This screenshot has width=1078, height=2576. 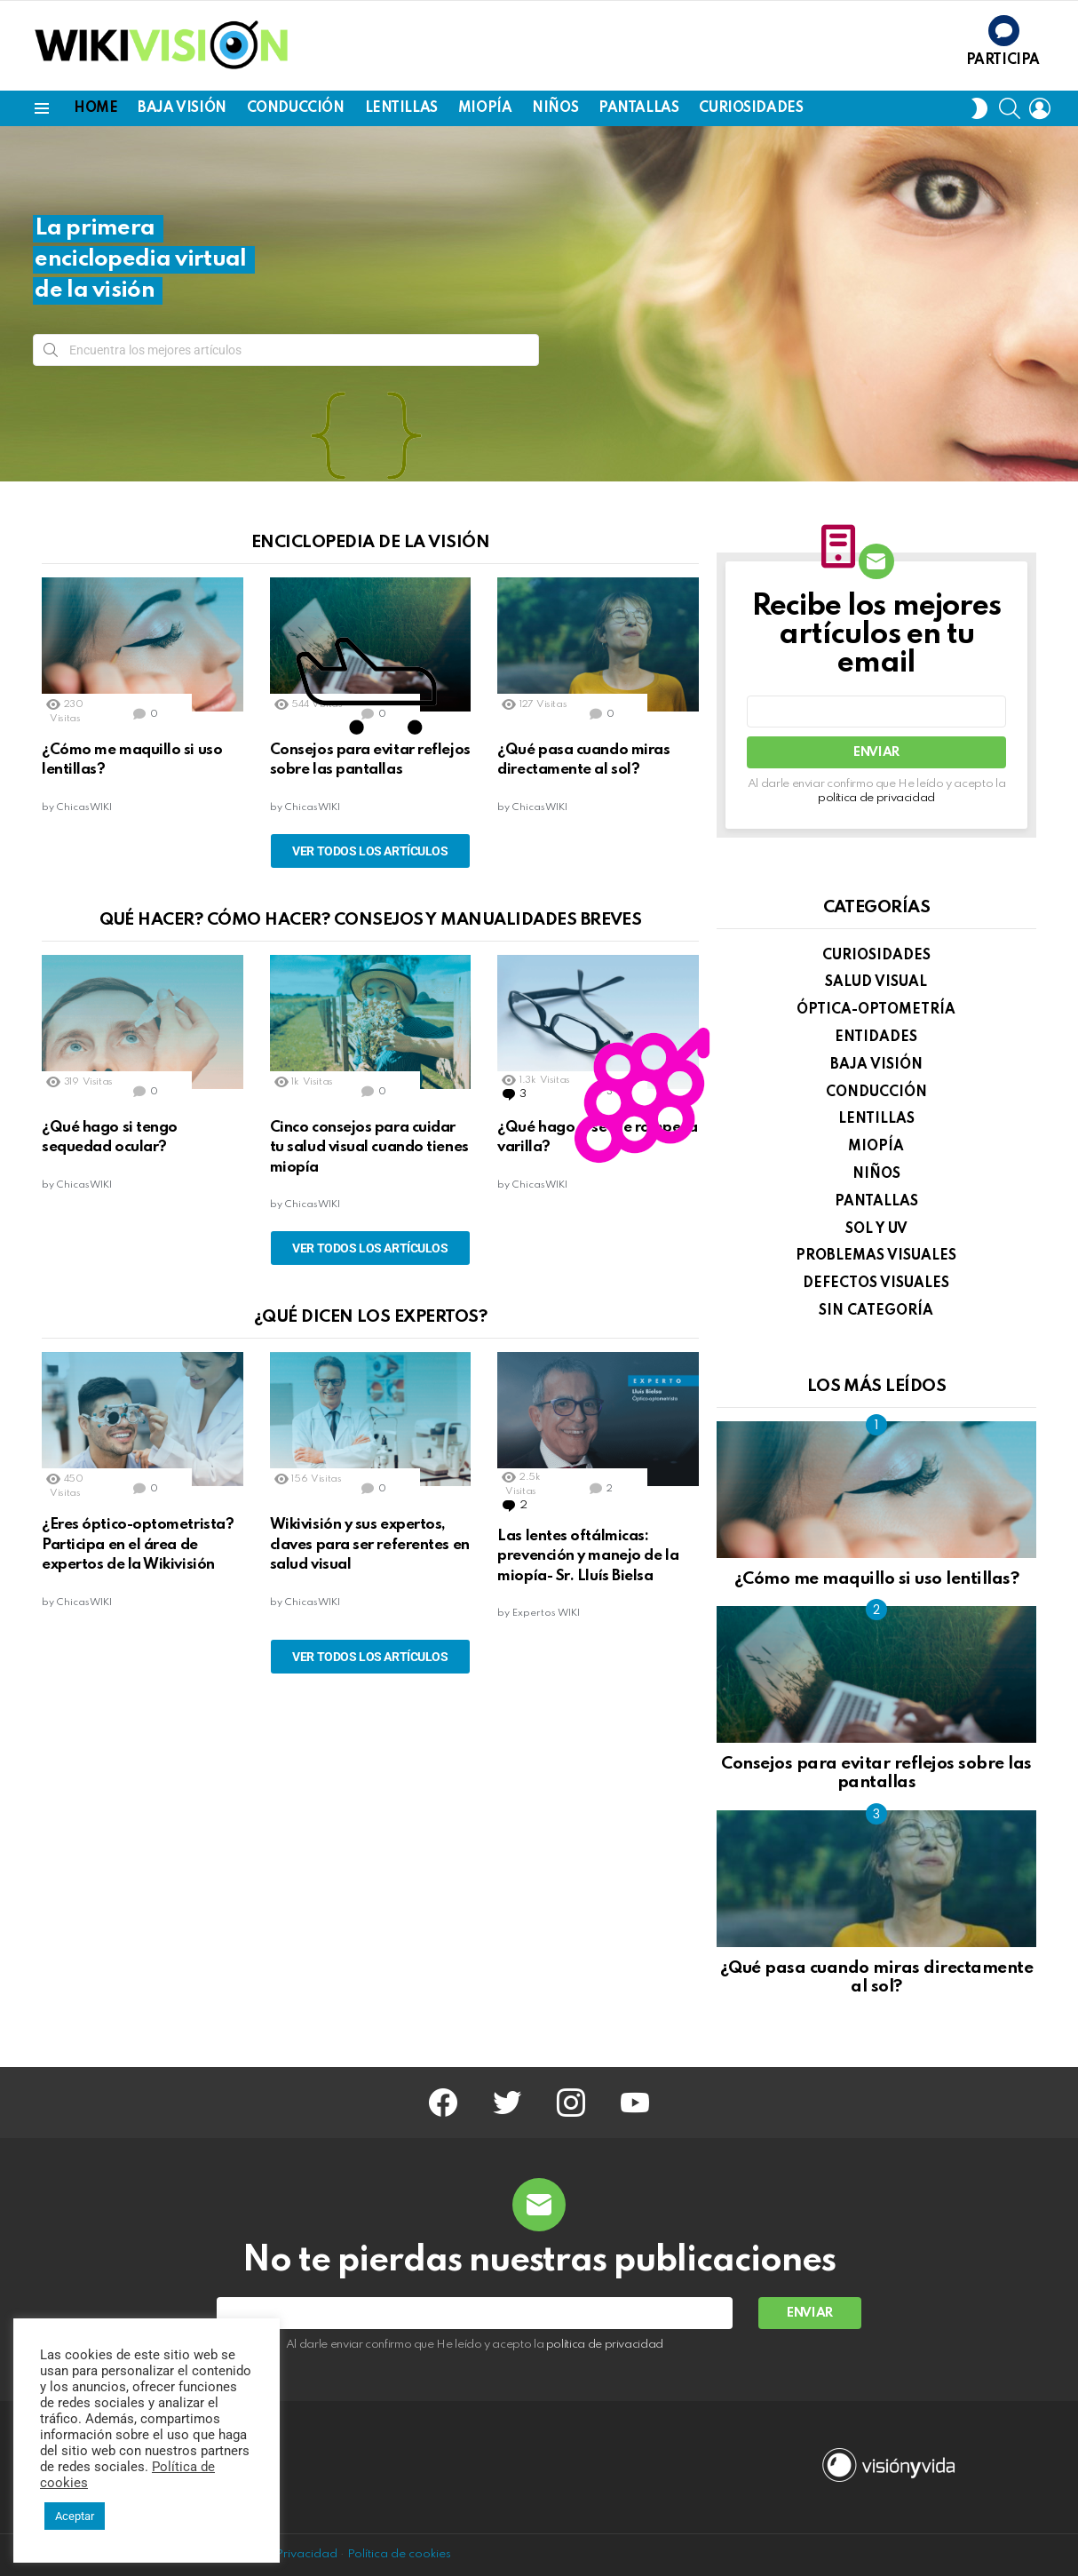 I want to click on access code or developer settings, so click(x=366, y=435).